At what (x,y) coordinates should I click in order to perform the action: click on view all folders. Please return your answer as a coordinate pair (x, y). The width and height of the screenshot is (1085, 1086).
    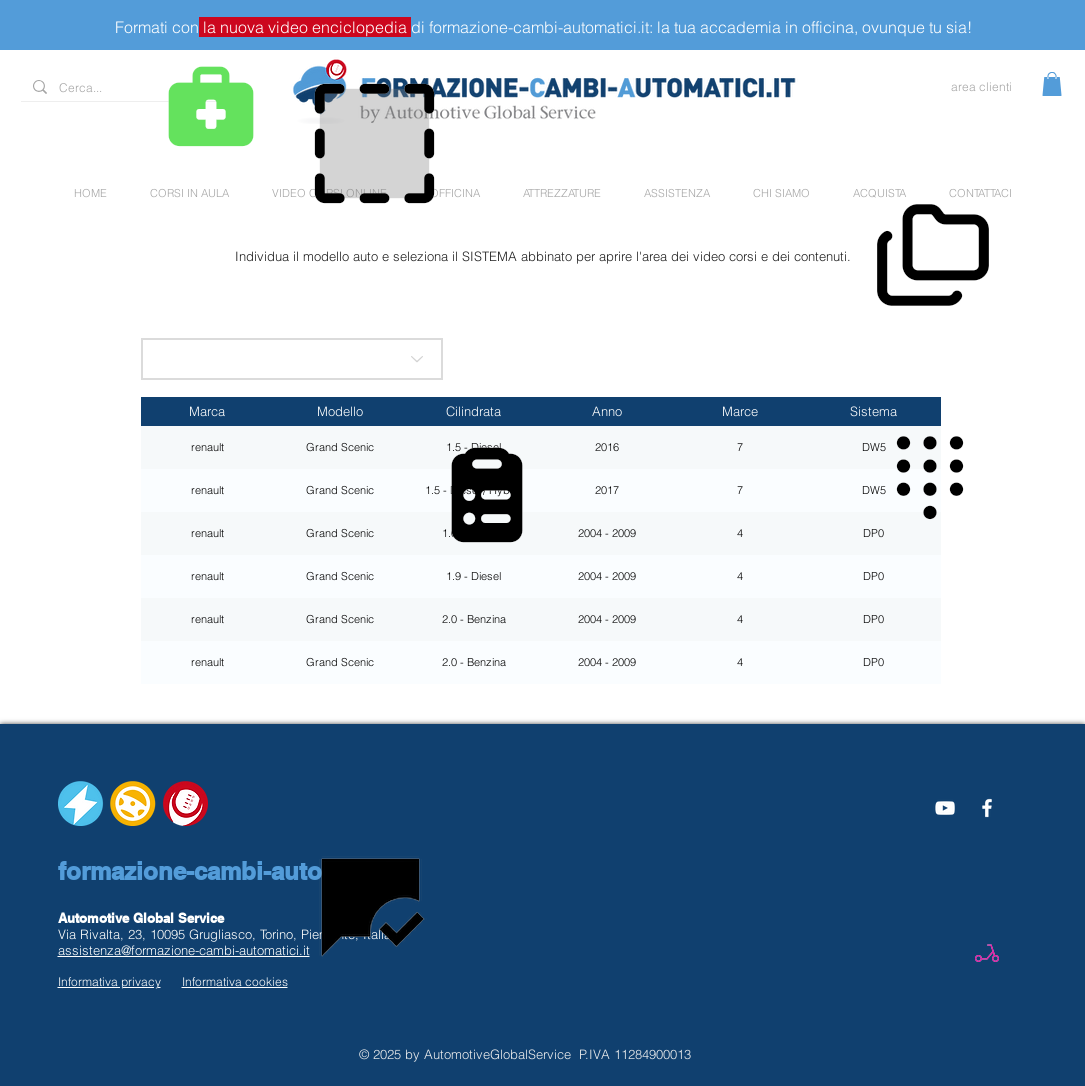
    Looking at the image, I should click on (933, 255).